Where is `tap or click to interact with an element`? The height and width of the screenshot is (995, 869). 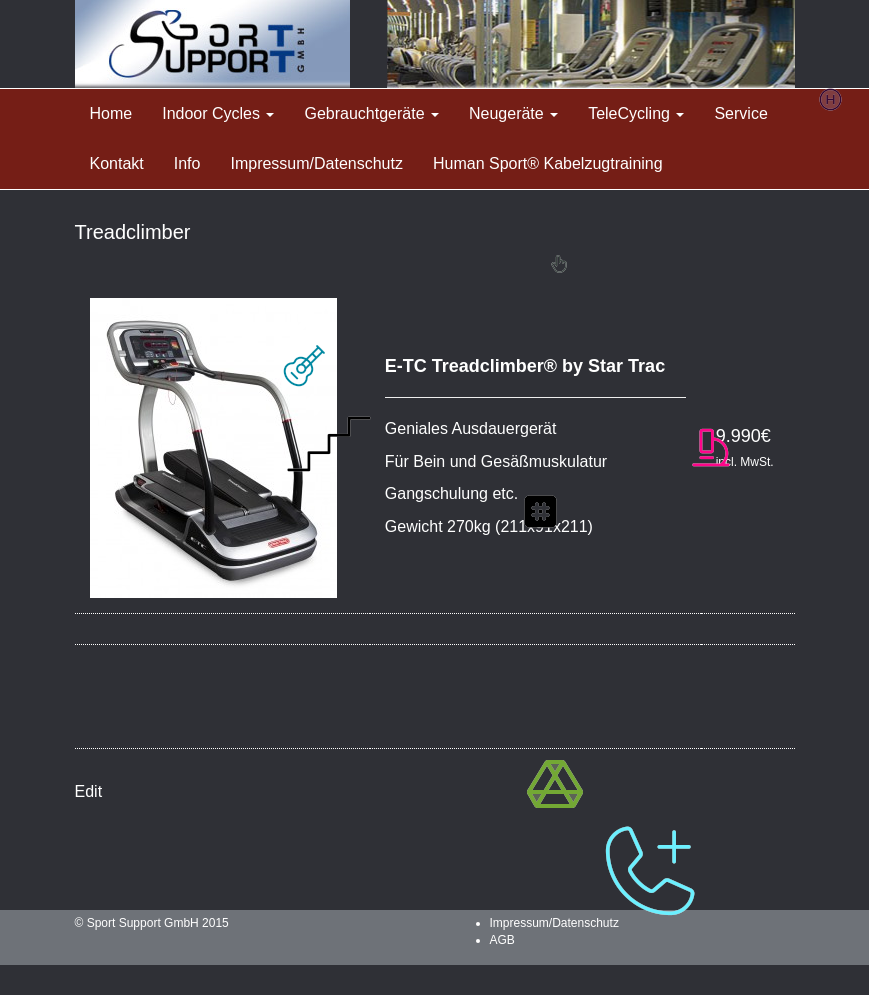
tap or click to interact with an element is located at coordinates (559, 264).